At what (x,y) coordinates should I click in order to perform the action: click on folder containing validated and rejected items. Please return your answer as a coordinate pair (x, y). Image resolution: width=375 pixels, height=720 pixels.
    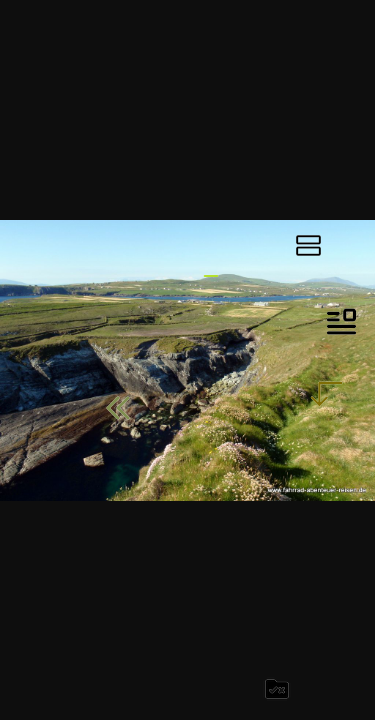
    Looking at the image, I should click on (277, 689).